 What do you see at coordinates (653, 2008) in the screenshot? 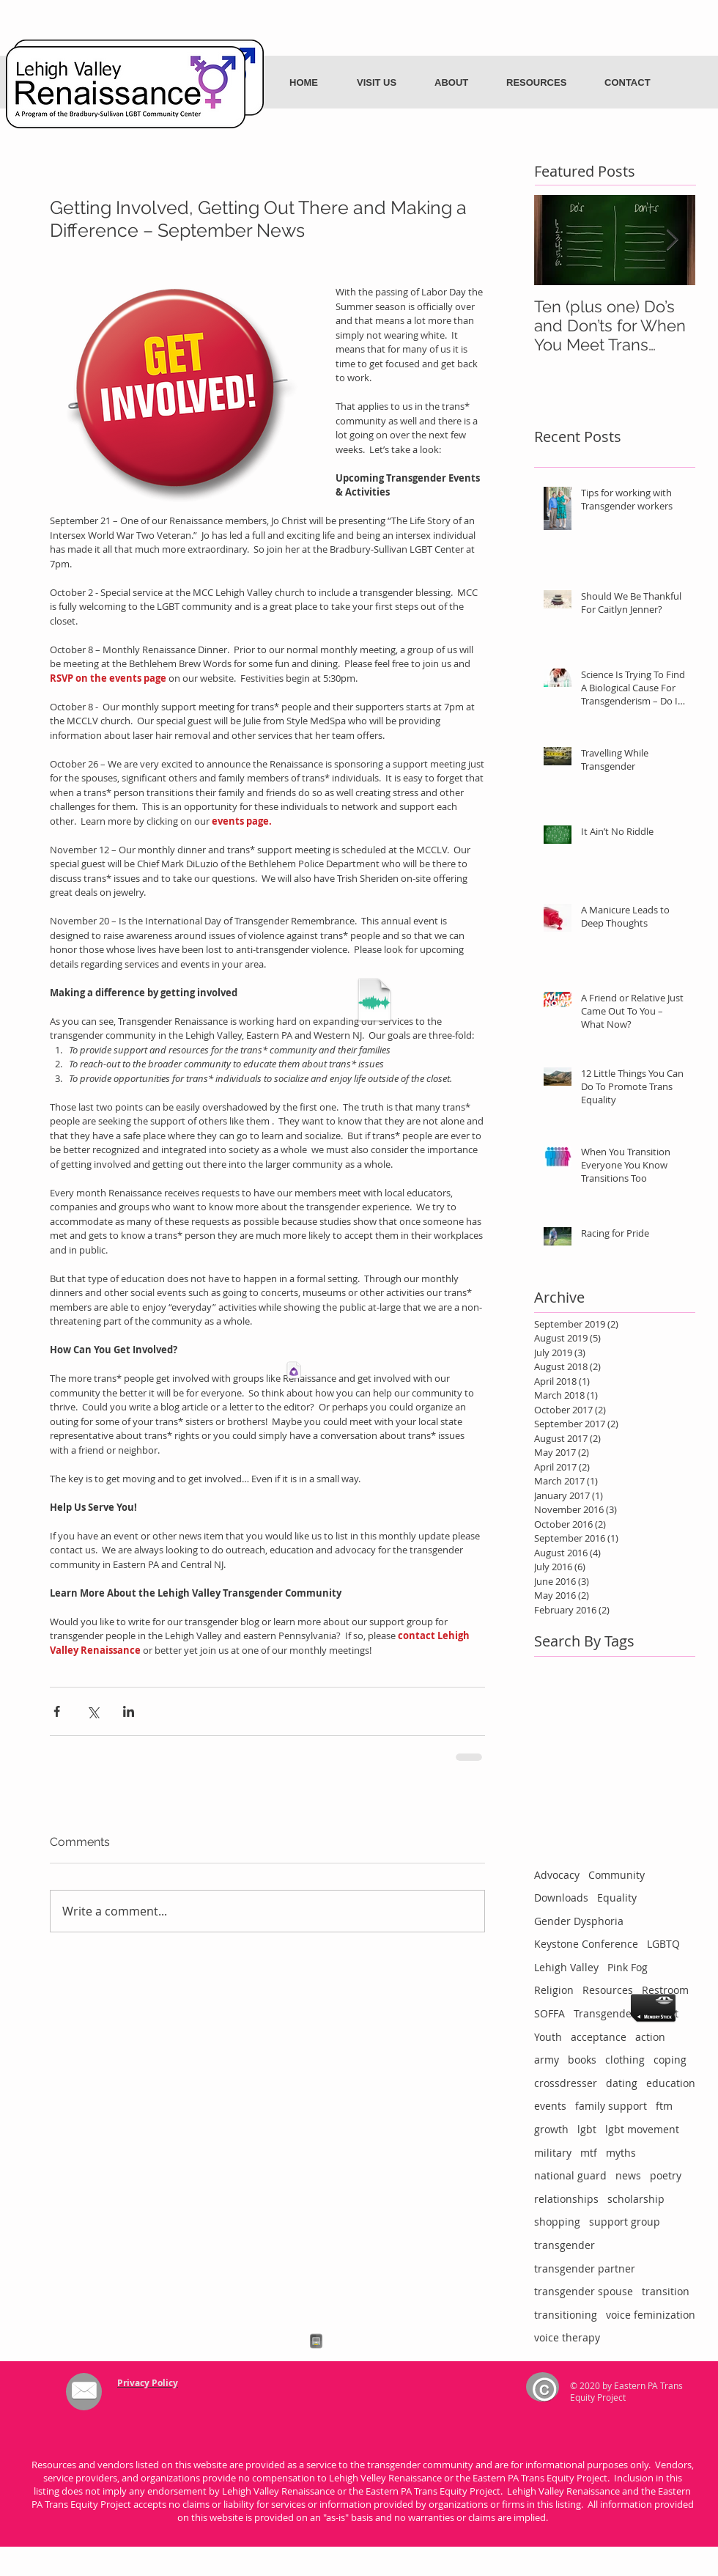
I see `access memory stick storage device` at bounding box center [653, 2008].